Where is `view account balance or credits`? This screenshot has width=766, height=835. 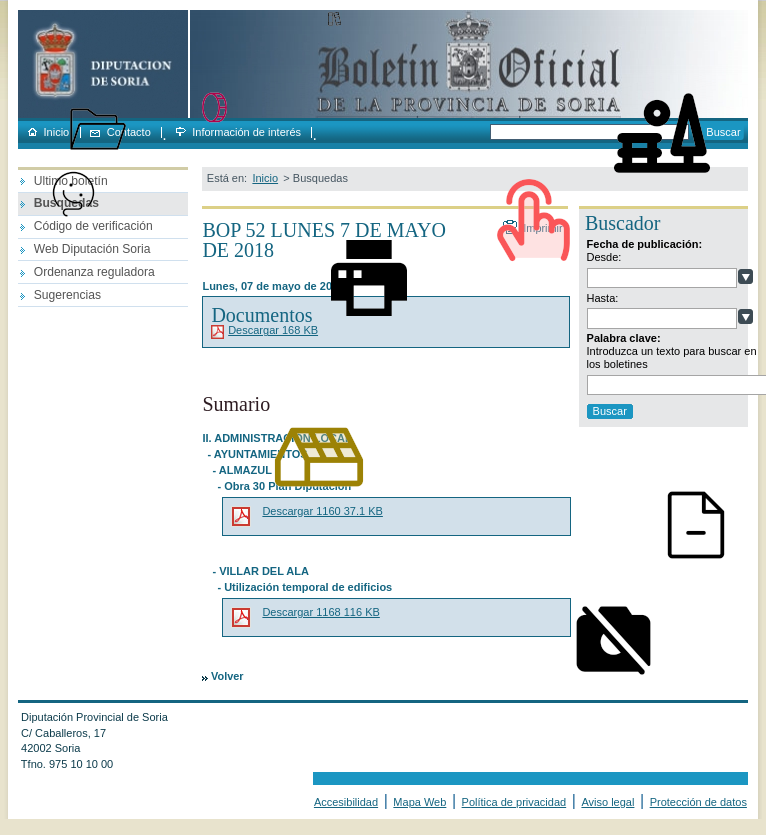 view account balance or credits is located at coordinates (214, 107).